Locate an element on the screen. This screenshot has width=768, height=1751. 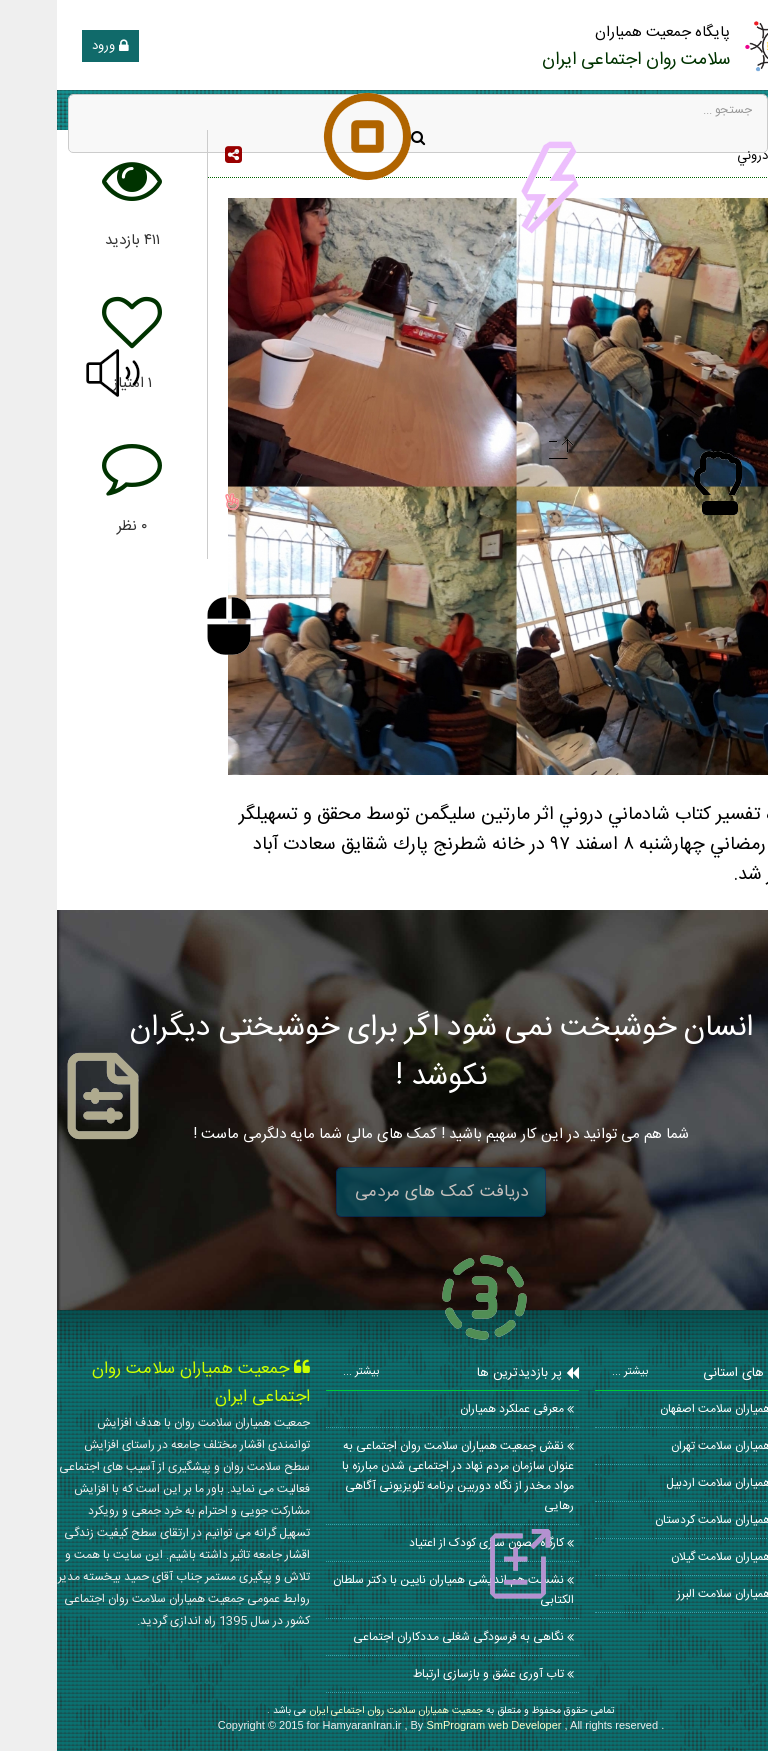
stop media playback is located at coordinates (367, 136).